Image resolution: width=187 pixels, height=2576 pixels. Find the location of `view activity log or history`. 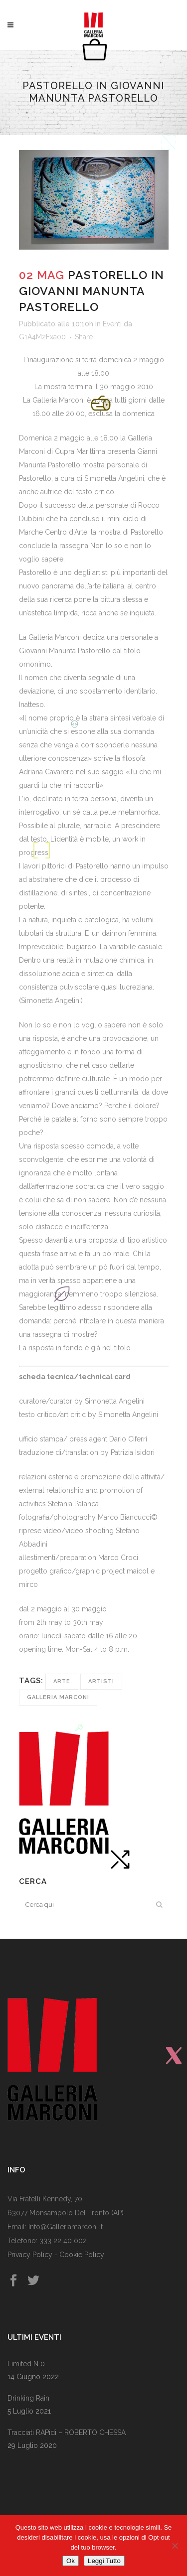

view activity log or history is located at coordinates (101, 404).